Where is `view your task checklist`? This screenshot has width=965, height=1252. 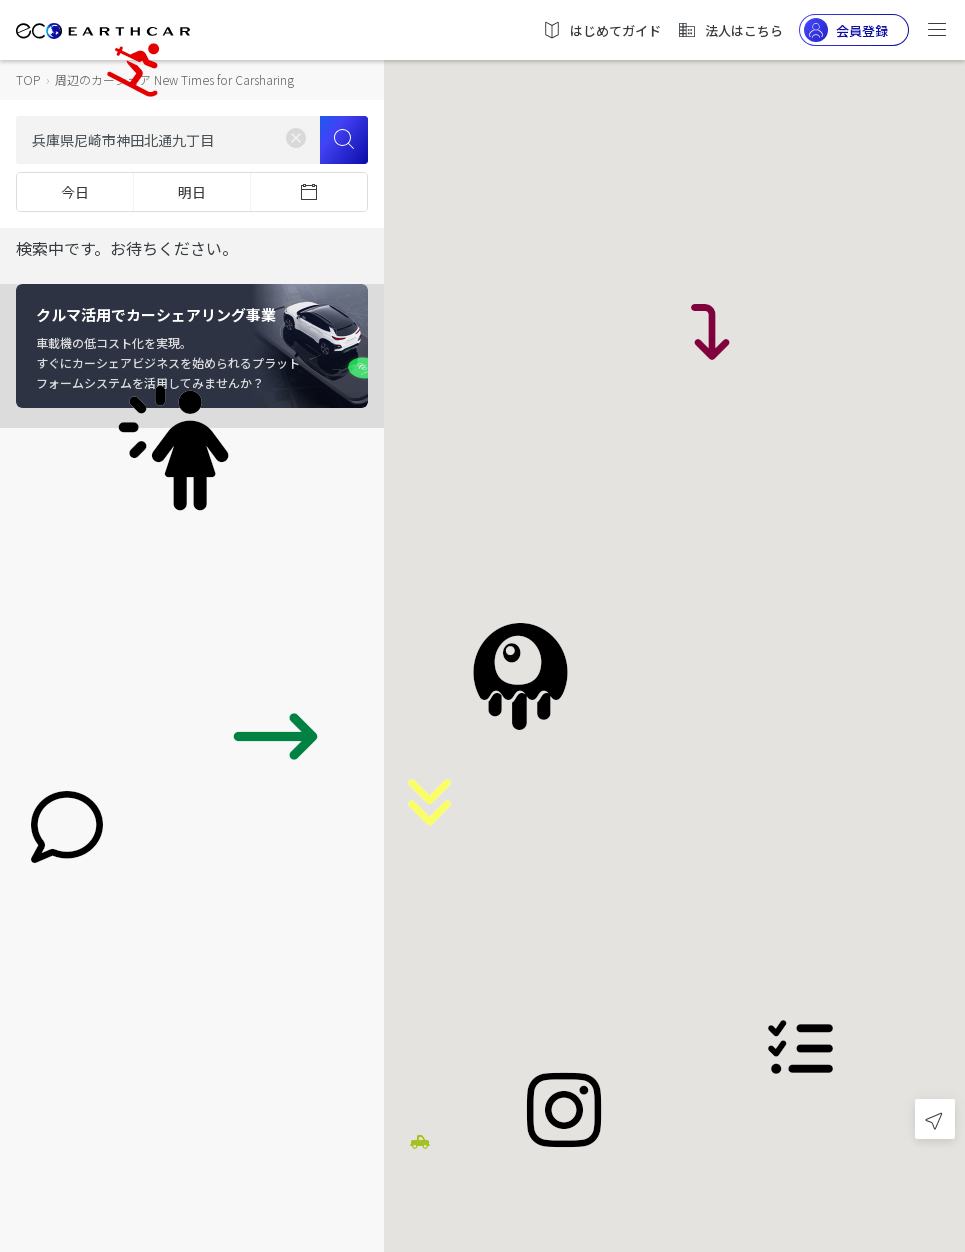 view your task checklist is located at coordinates (800, 1048).